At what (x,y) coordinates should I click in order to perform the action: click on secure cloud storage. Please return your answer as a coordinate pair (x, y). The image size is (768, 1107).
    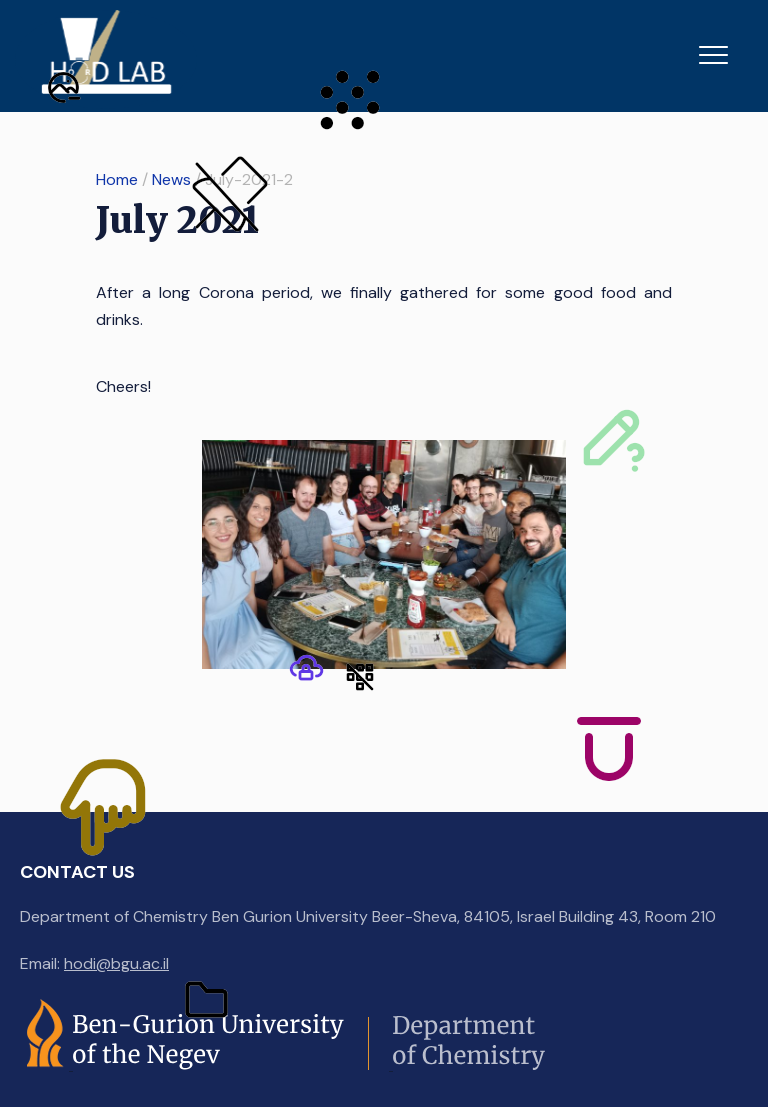
    Looking at the image, I should click on (306, 667).